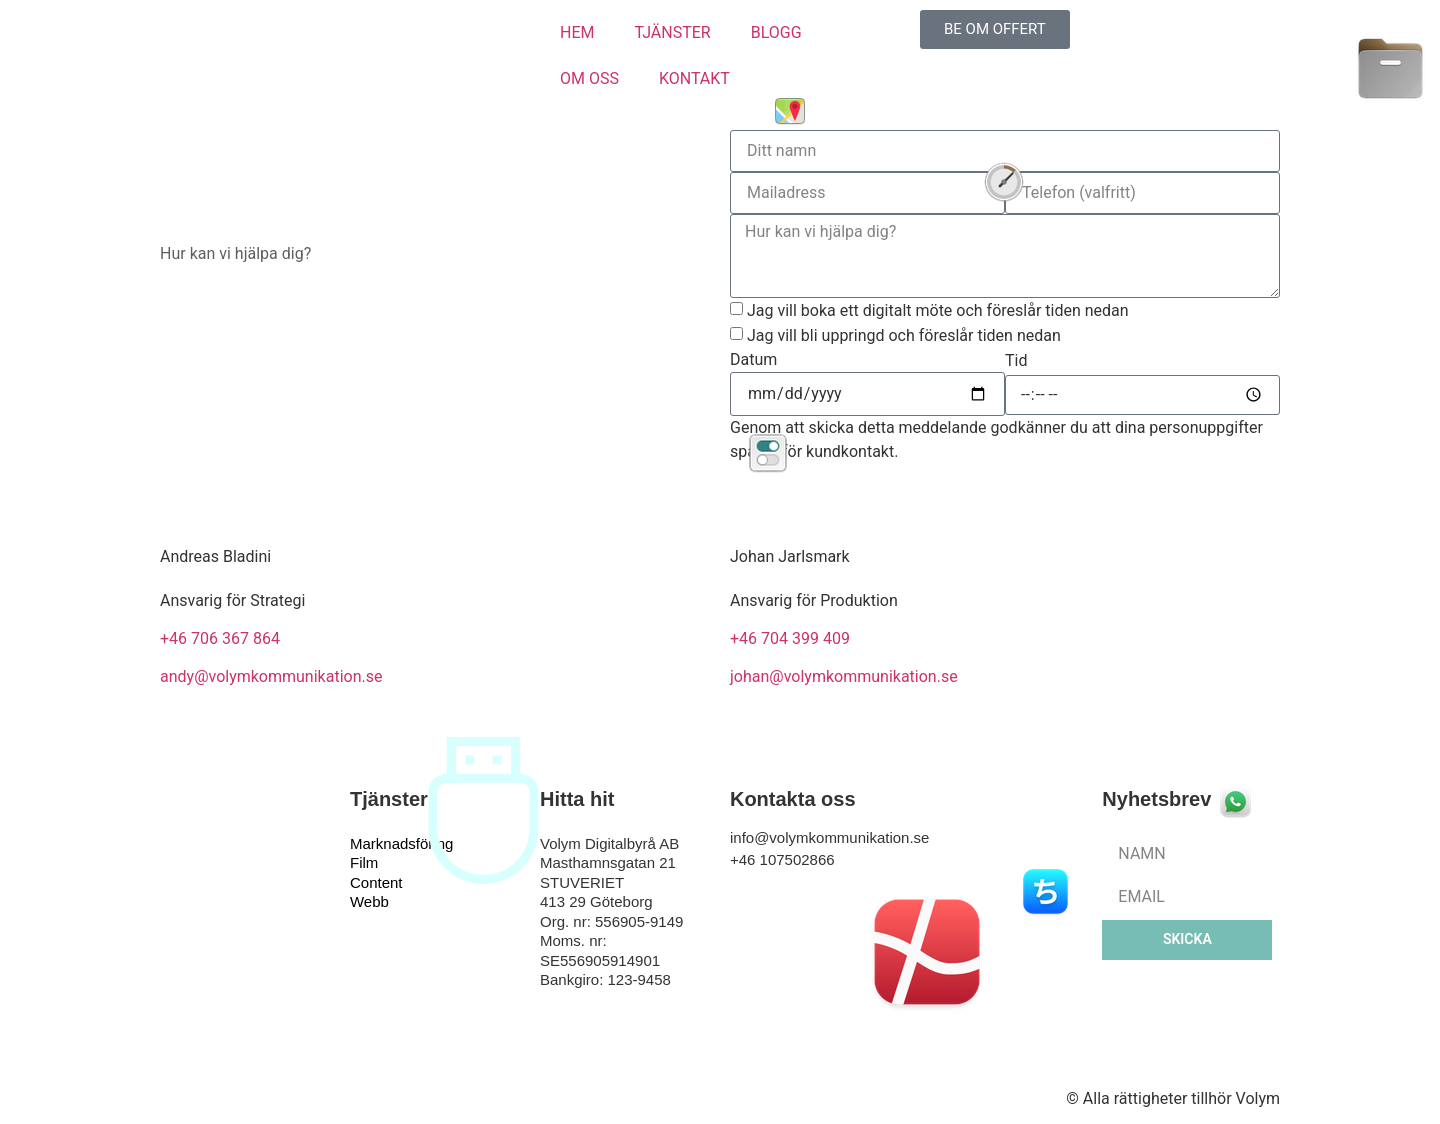  What do you see at coordinates (1390, 68) in the screenshot?
I see `open the file manager application` at bounding box center [1390, 68].